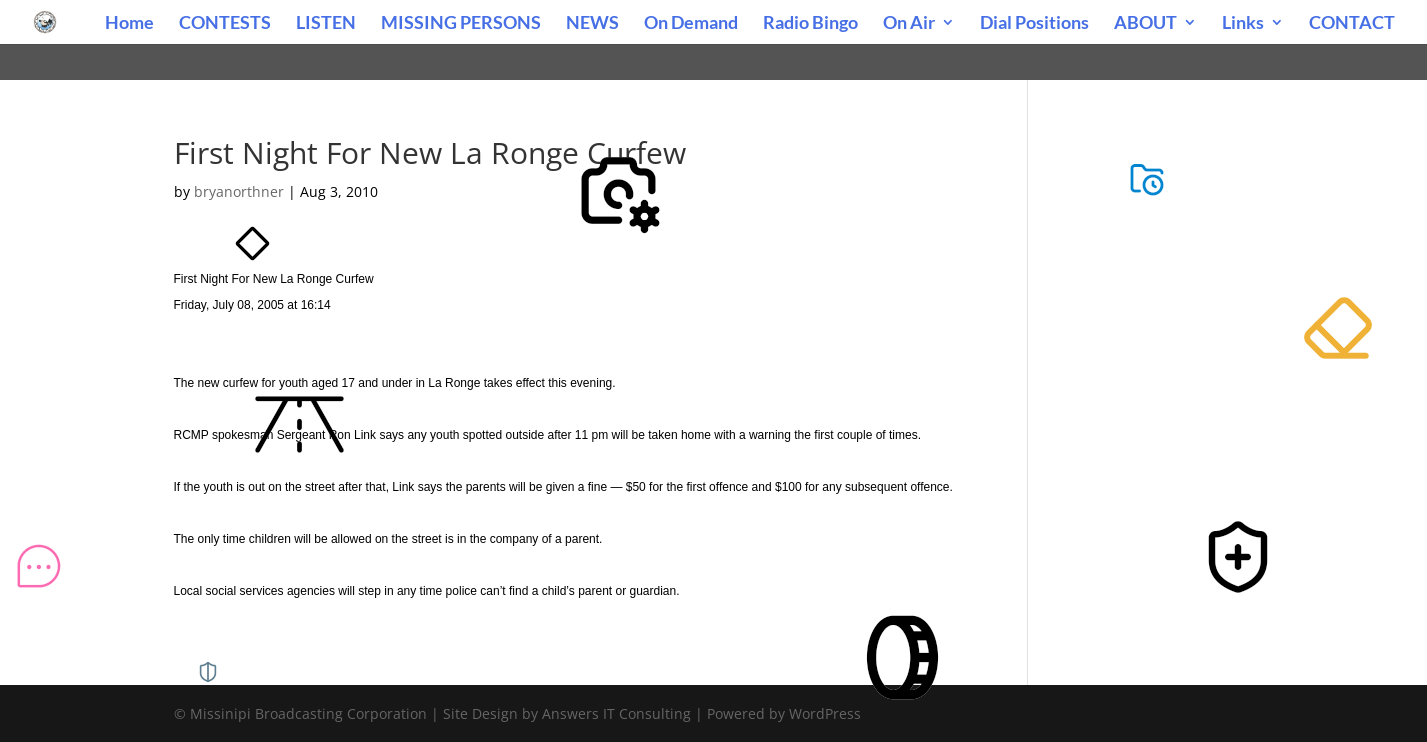  What do you see at coordinates (252, 243) in the screenshot?
I see `indicates premium or pro feature` at bounding box center [252, 243].